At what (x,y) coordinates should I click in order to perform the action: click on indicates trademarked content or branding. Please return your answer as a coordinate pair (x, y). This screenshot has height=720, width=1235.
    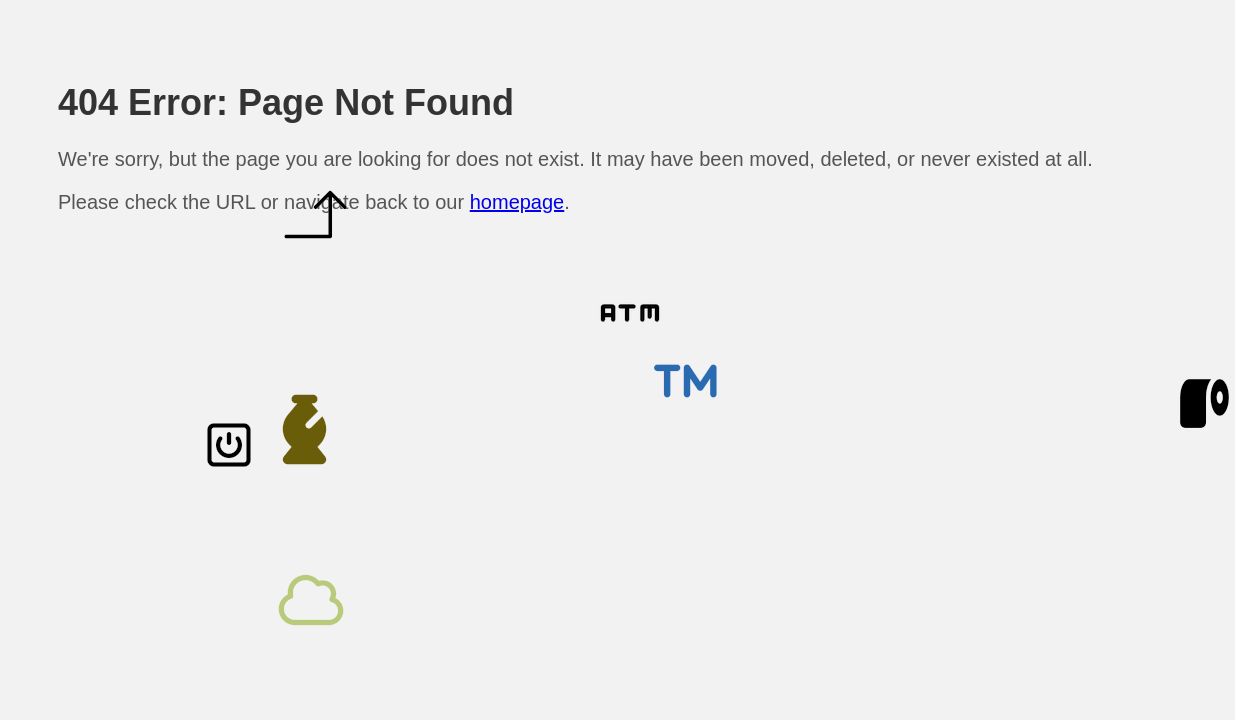
    Looking at the image, I should click on (687, 381).